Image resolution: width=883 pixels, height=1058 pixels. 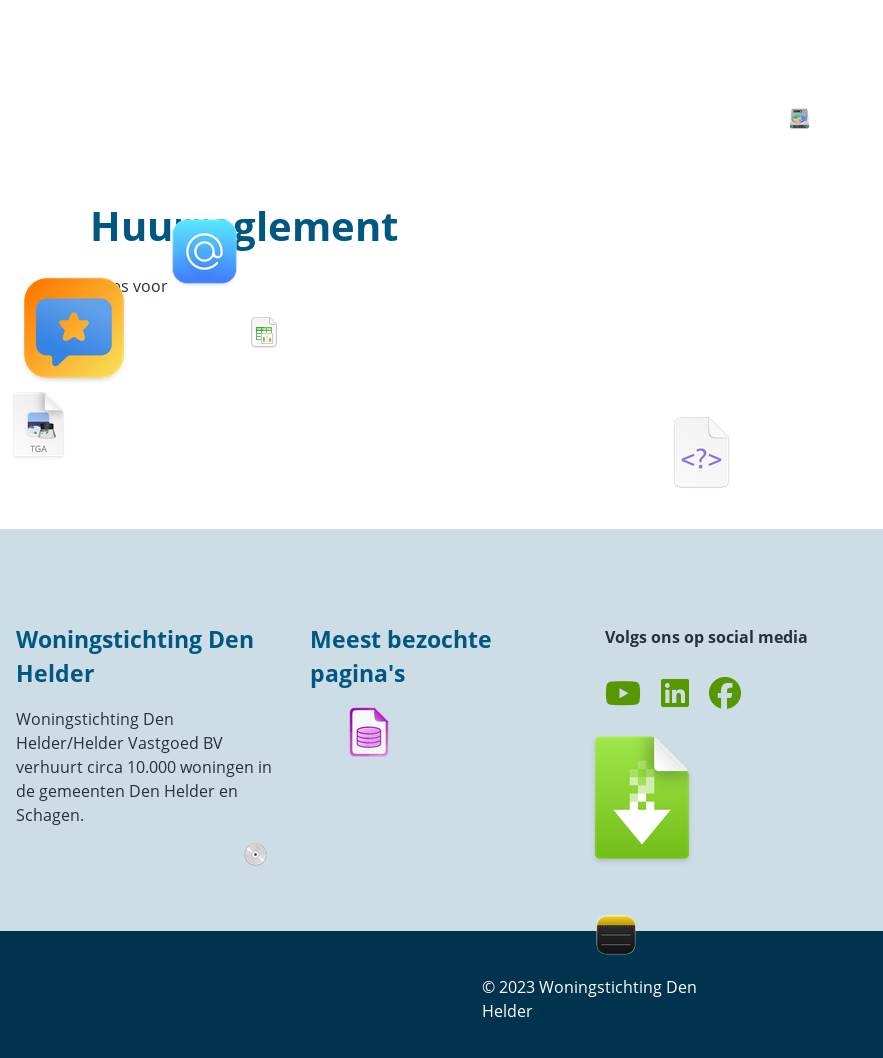 What do you see at coordinates (369, 732) in the screenshot?
I see `open a database file` at bounding box center [369, 732].